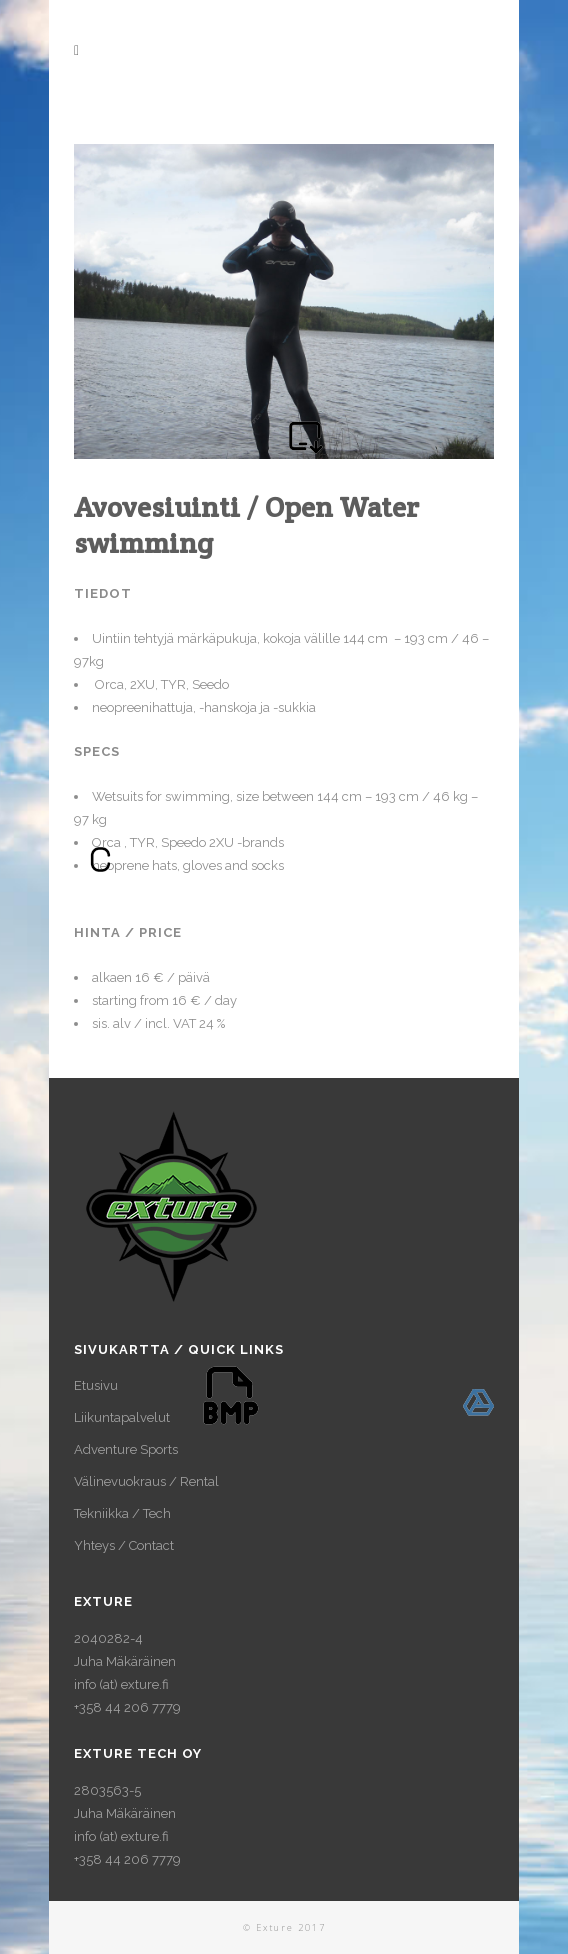 The width and height of the screenshot is (568, 1954). What do you see at coordinates (100, 859) in the screenshot?
I see `indicates a "C" grade or rating` at bounding box center [100, 859].